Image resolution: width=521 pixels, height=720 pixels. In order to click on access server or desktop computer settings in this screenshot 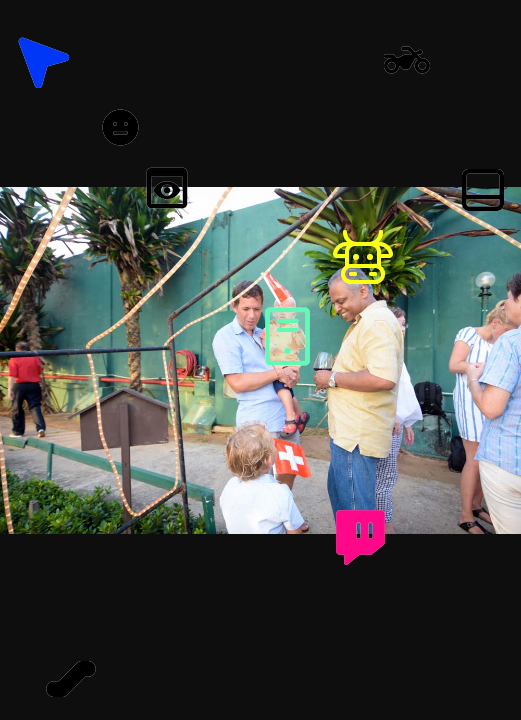, I will do `click(287, 336)`.